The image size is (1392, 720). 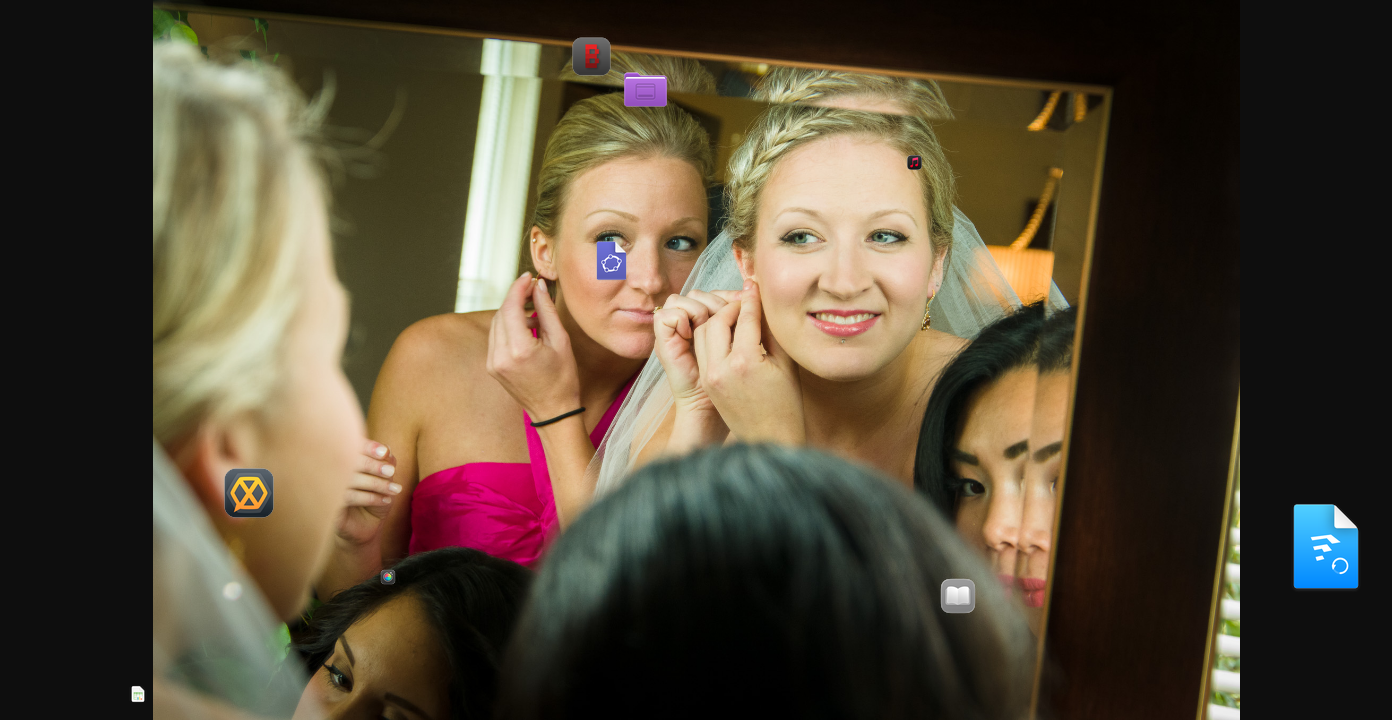 What do you see at coordinates (249, 493) in the screenshot?
I see `open hexchat irc client` at bounding box center [249, 493].